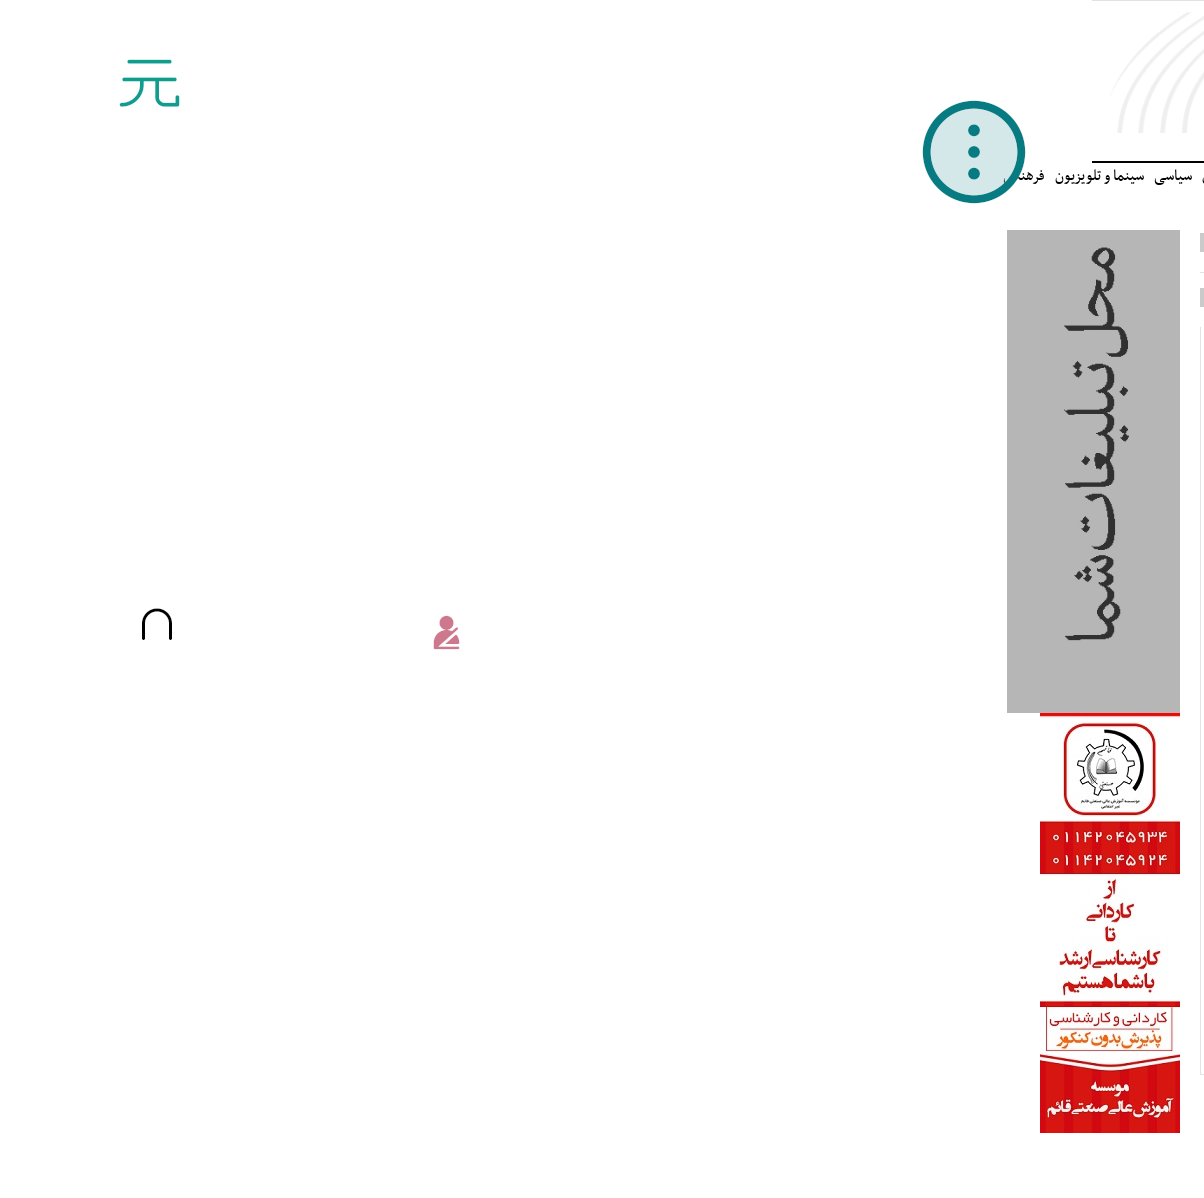 Image resolution: width=1204 pixels, height=1198 pixels. I want to click on indicates a set intersection operation, so click(157, 625).